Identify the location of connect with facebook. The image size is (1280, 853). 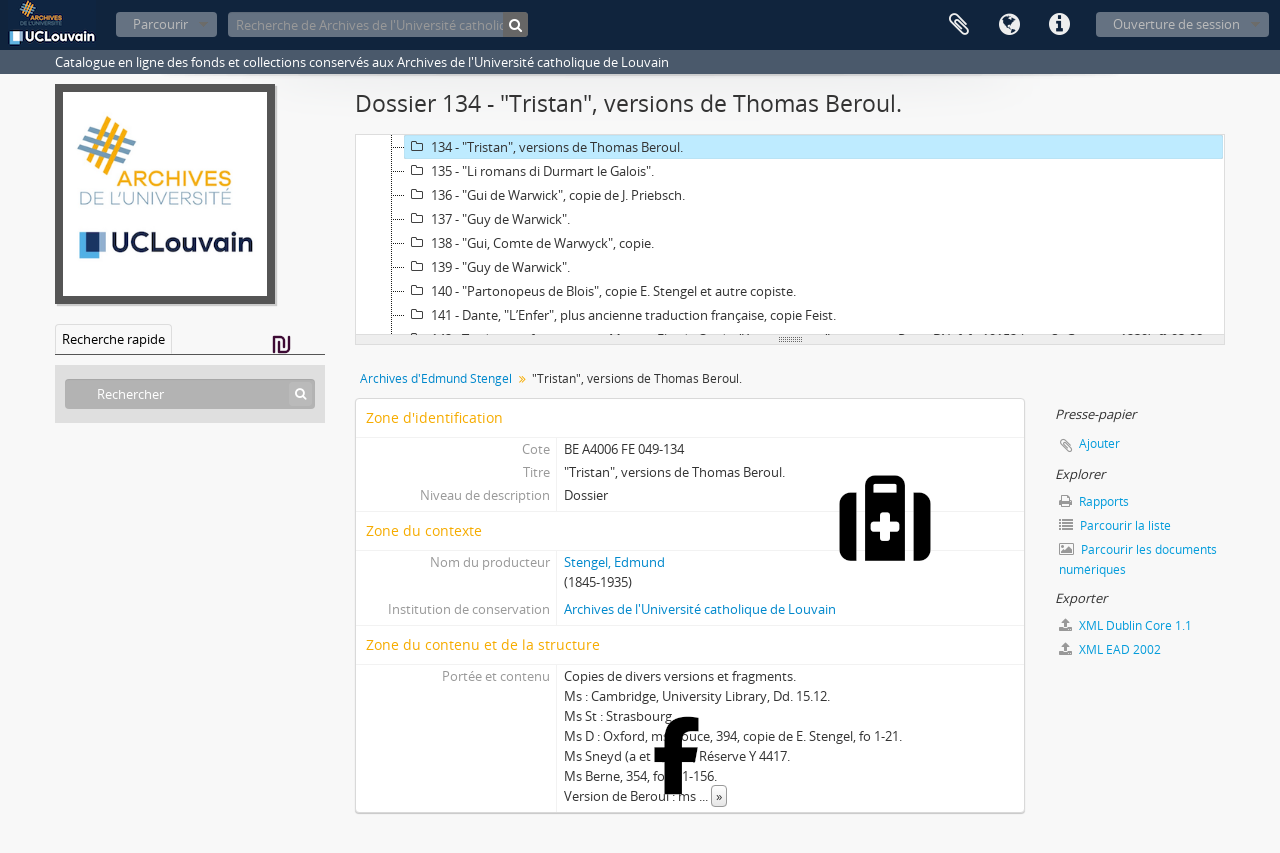
(676, 755).